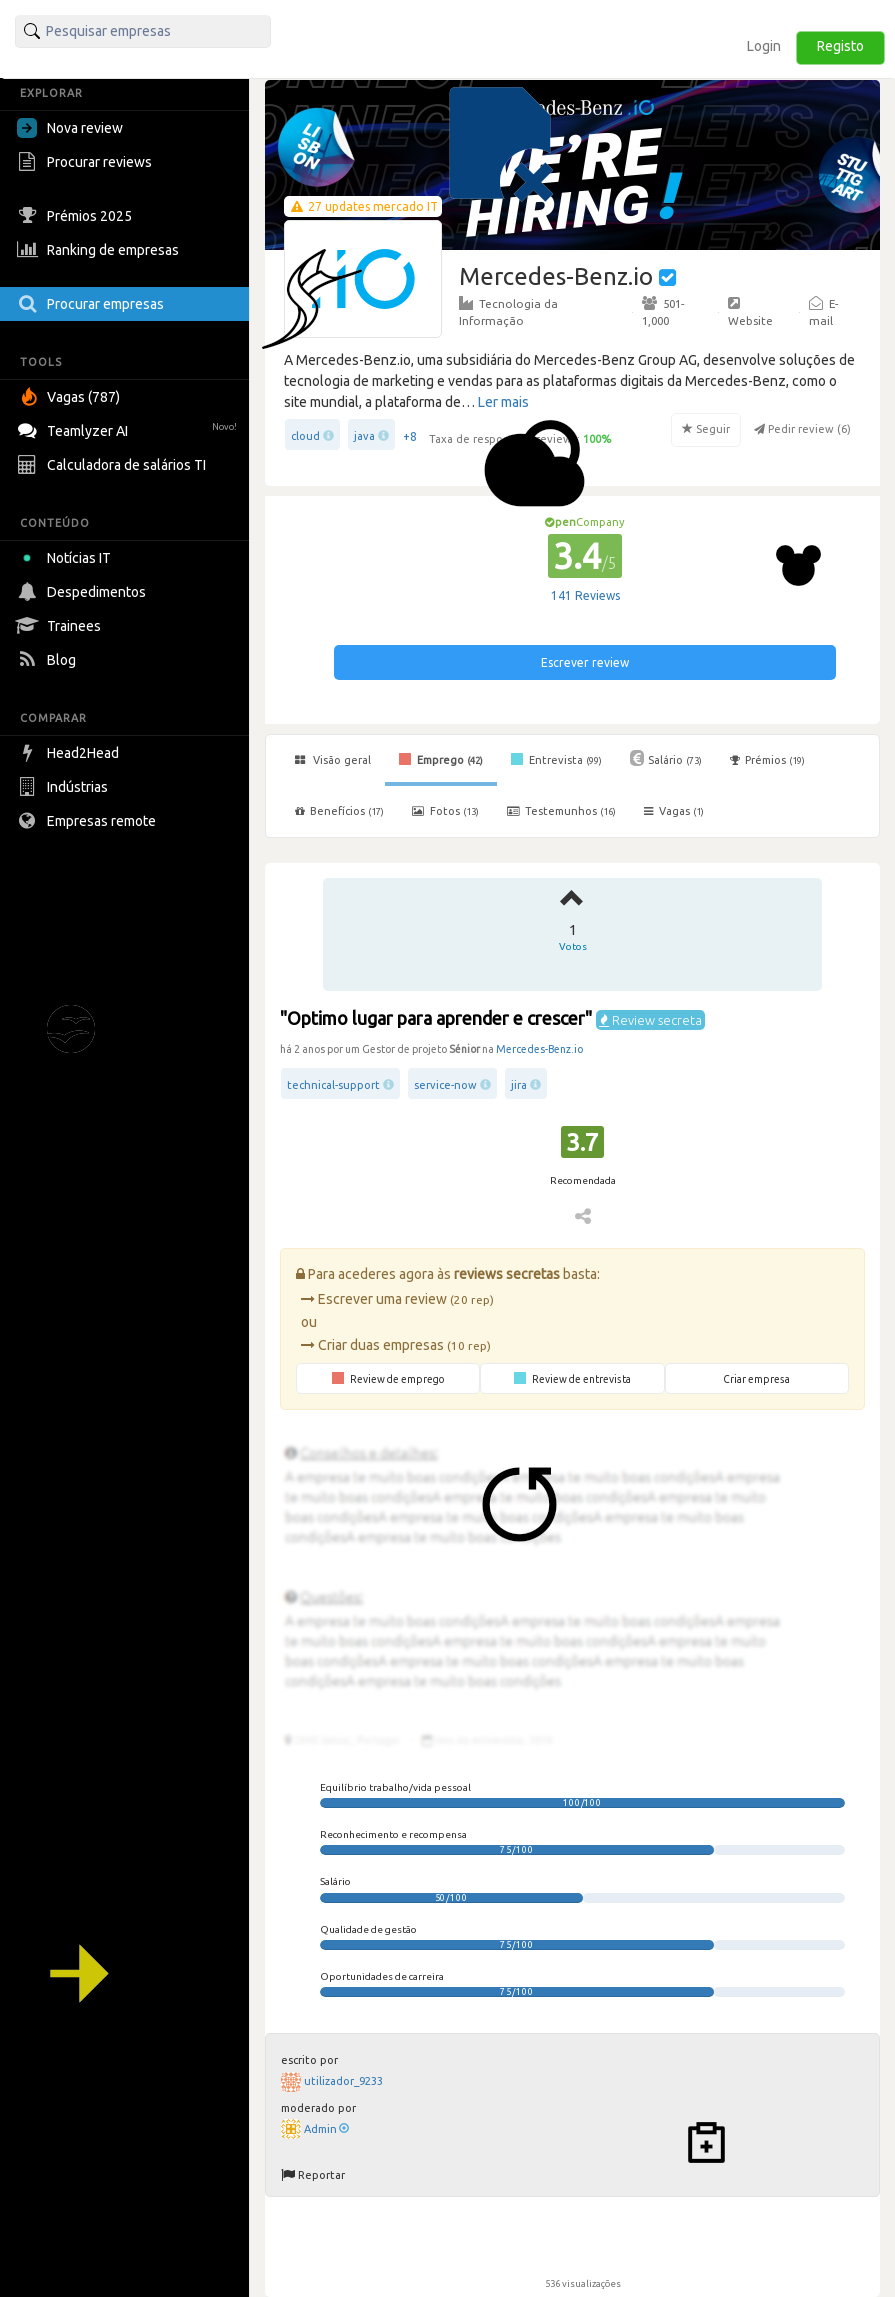 The width and height of the screenshot is (895, 2297). Describe the element at coordinates (312, 299) in the screenshot. I see `sailfish os logo` at that location.